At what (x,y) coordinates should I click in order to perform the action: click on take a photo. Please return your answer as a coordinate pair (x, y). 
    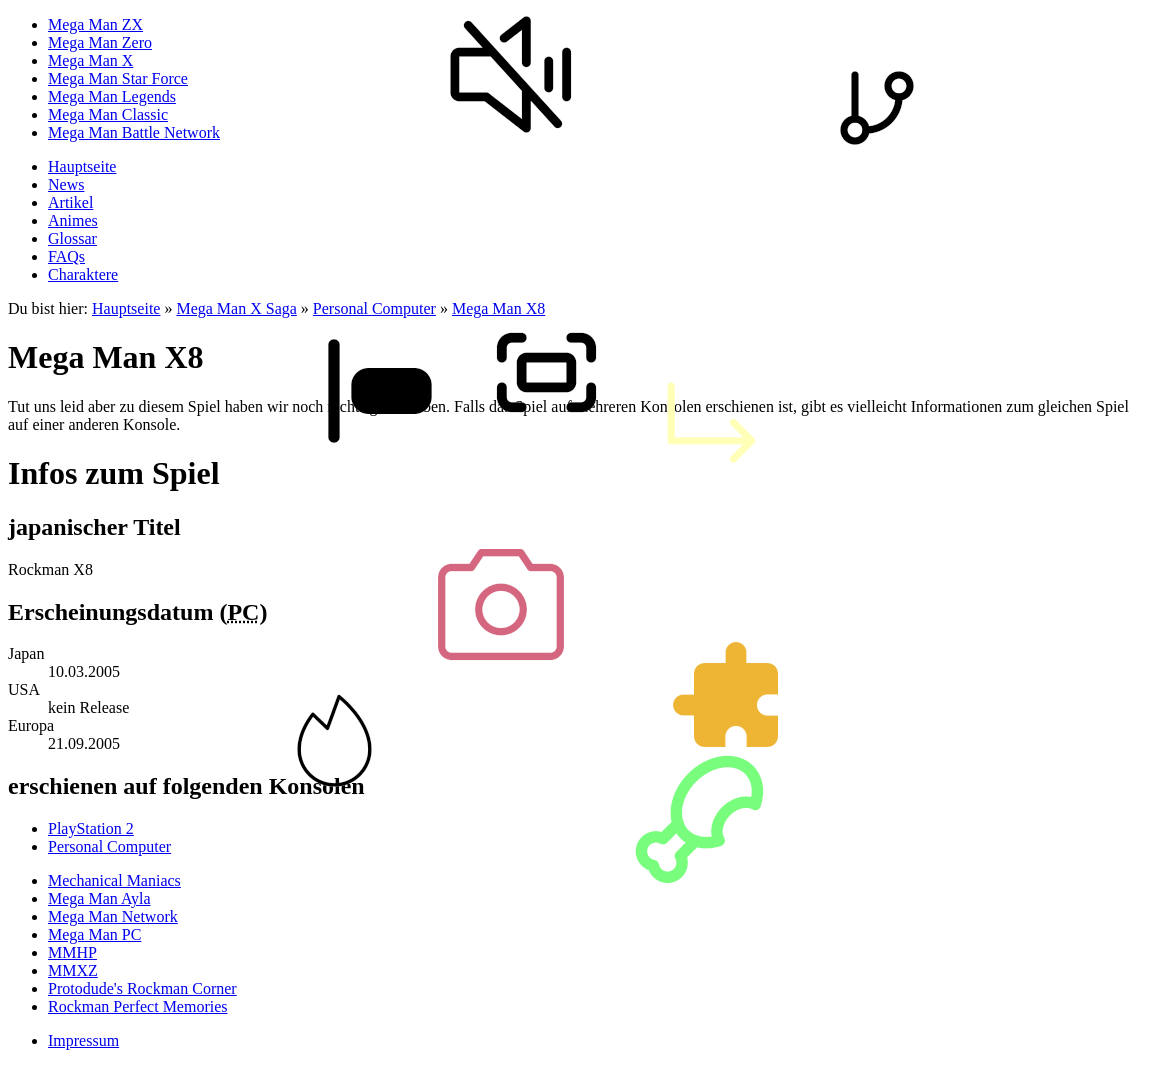
    Looking at the image, I should click on (501, 607).